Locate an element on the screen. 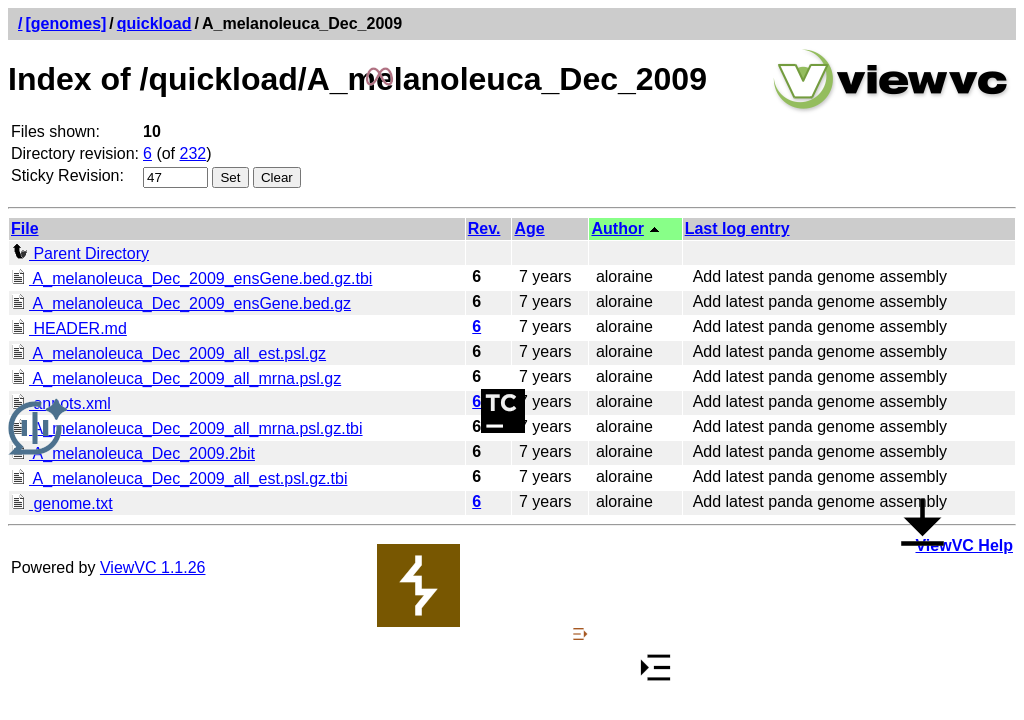  open Burp Suite application is located at coordinates (418, 585).